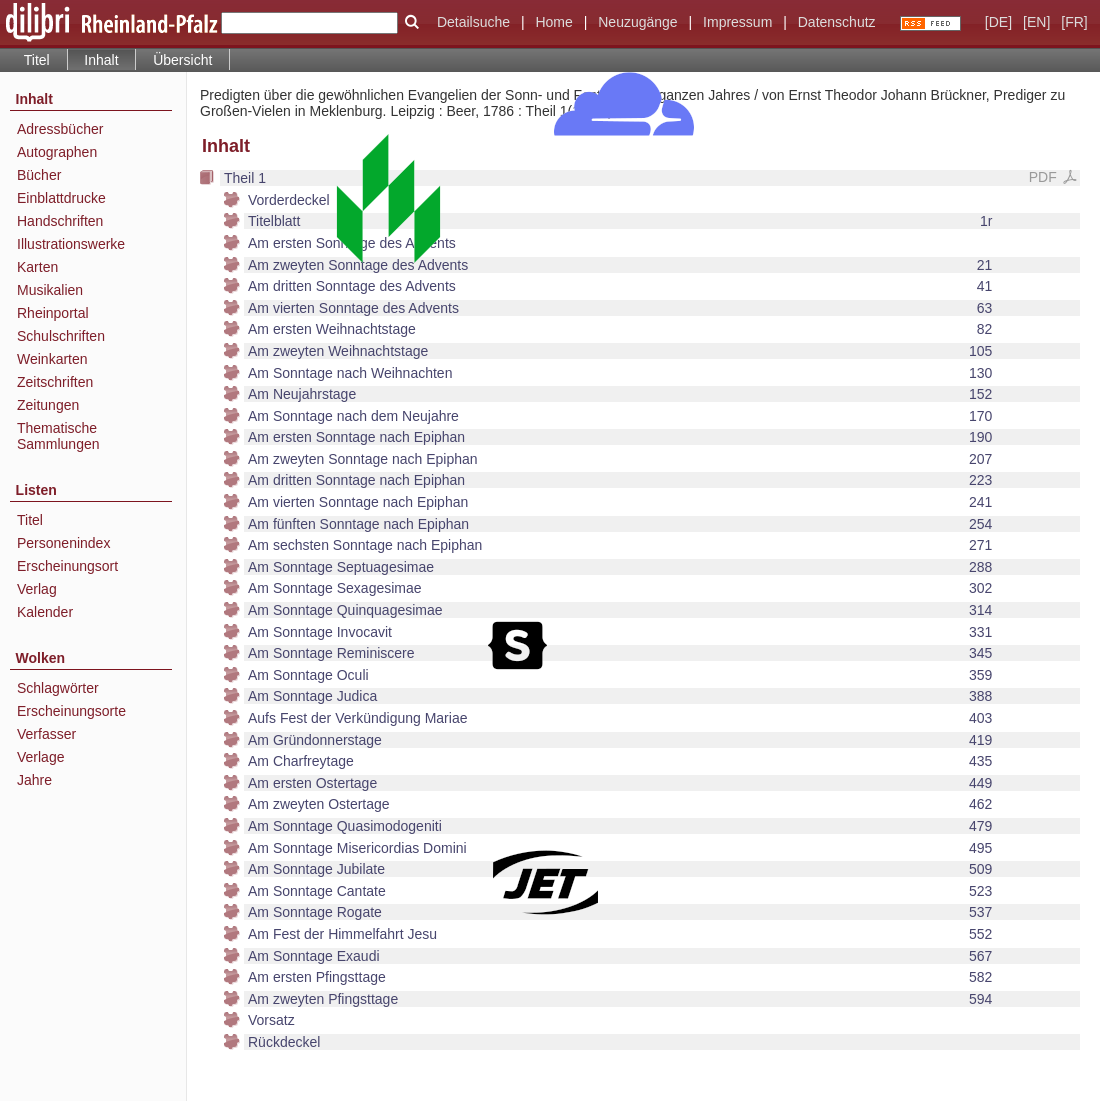  Describe the element at coordinates (545, 882) in the screenshot. I see `jet.com logo` at that location.